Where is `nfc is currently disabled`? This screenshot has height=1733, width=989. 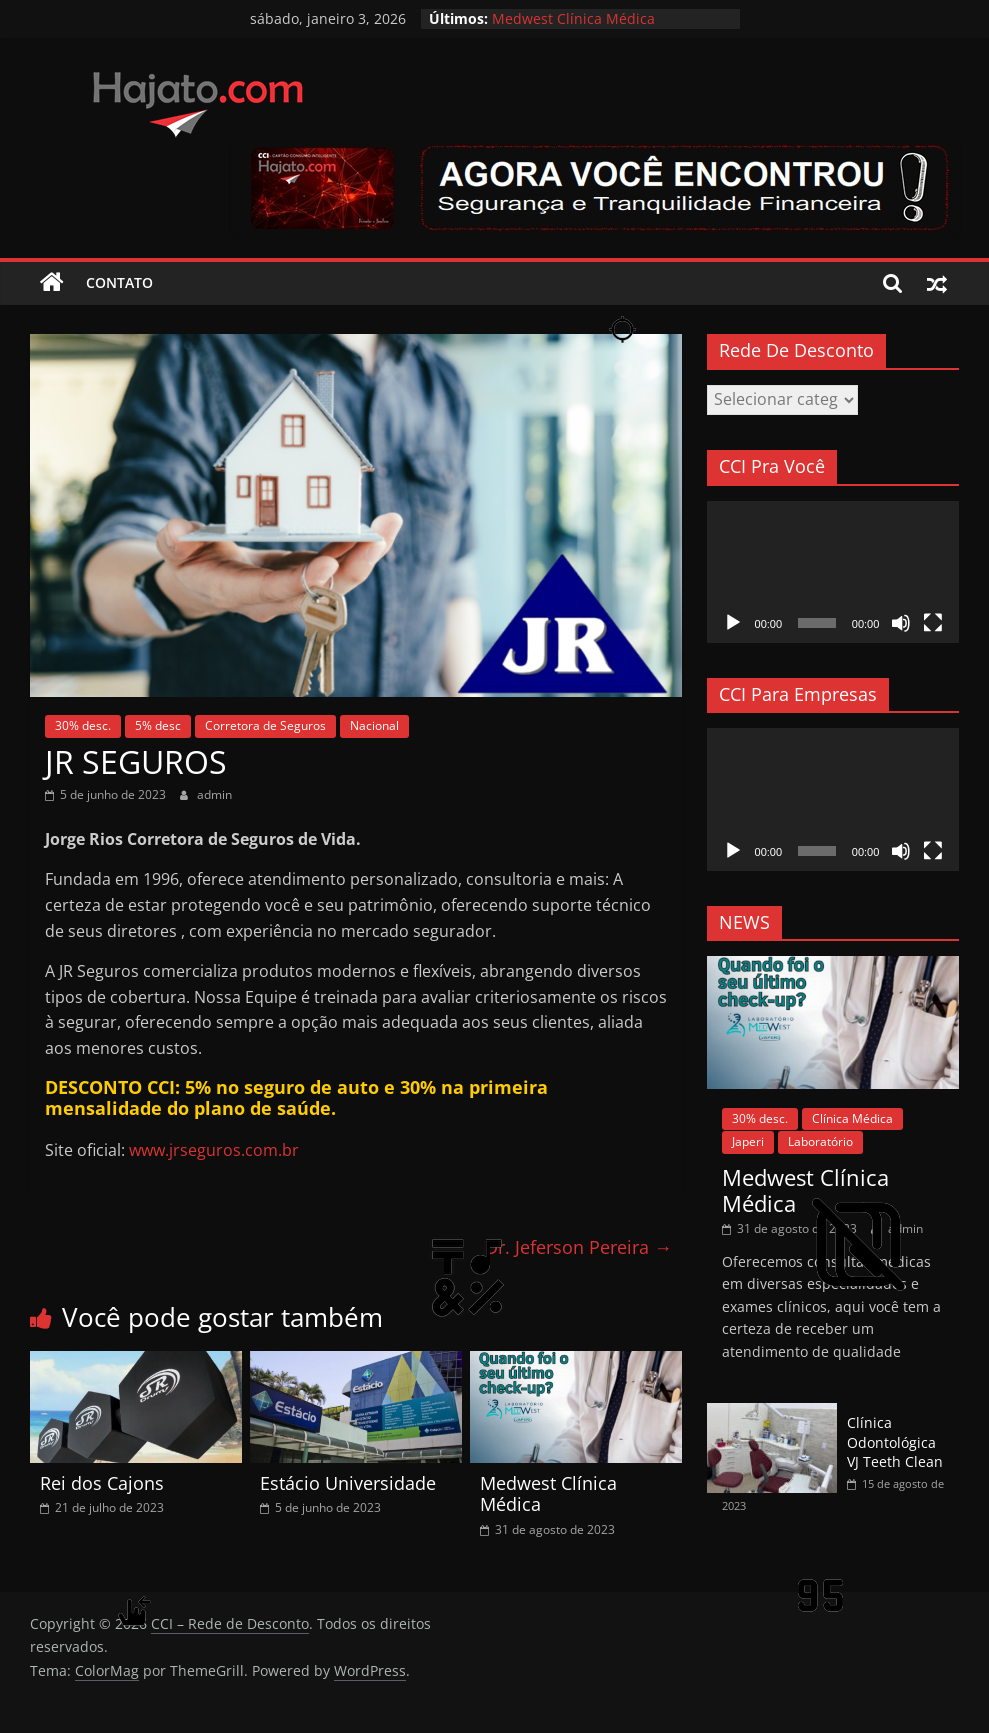
nfc is currently disabled is located at coordinates (858, 1244).